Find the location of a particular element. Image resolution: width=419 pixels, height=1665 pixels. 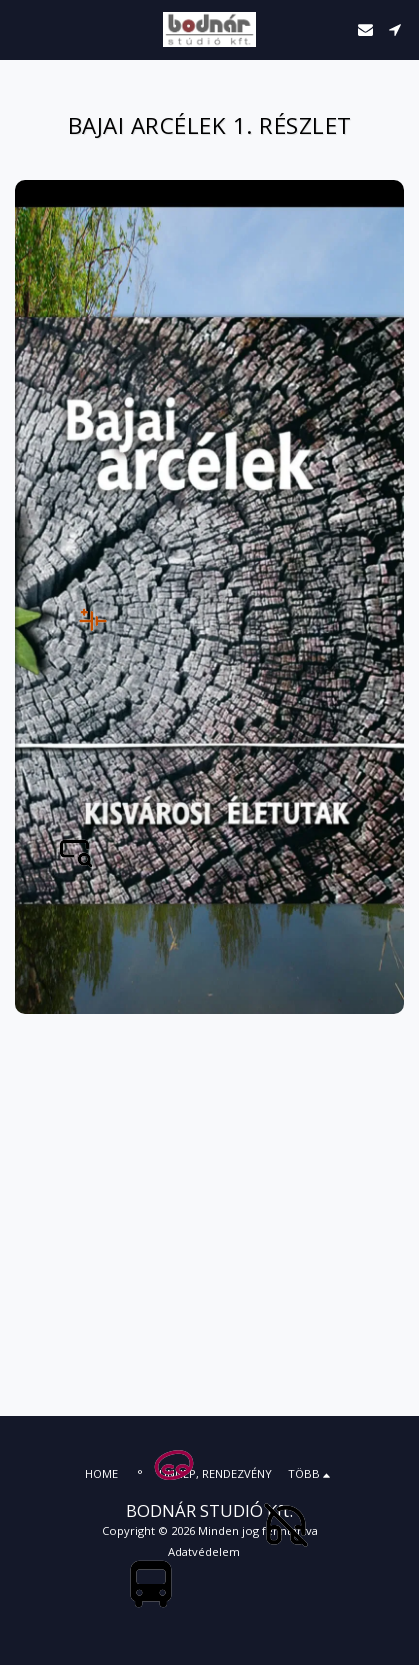

mute or disable audio output is located at coordinates (286, 1525).